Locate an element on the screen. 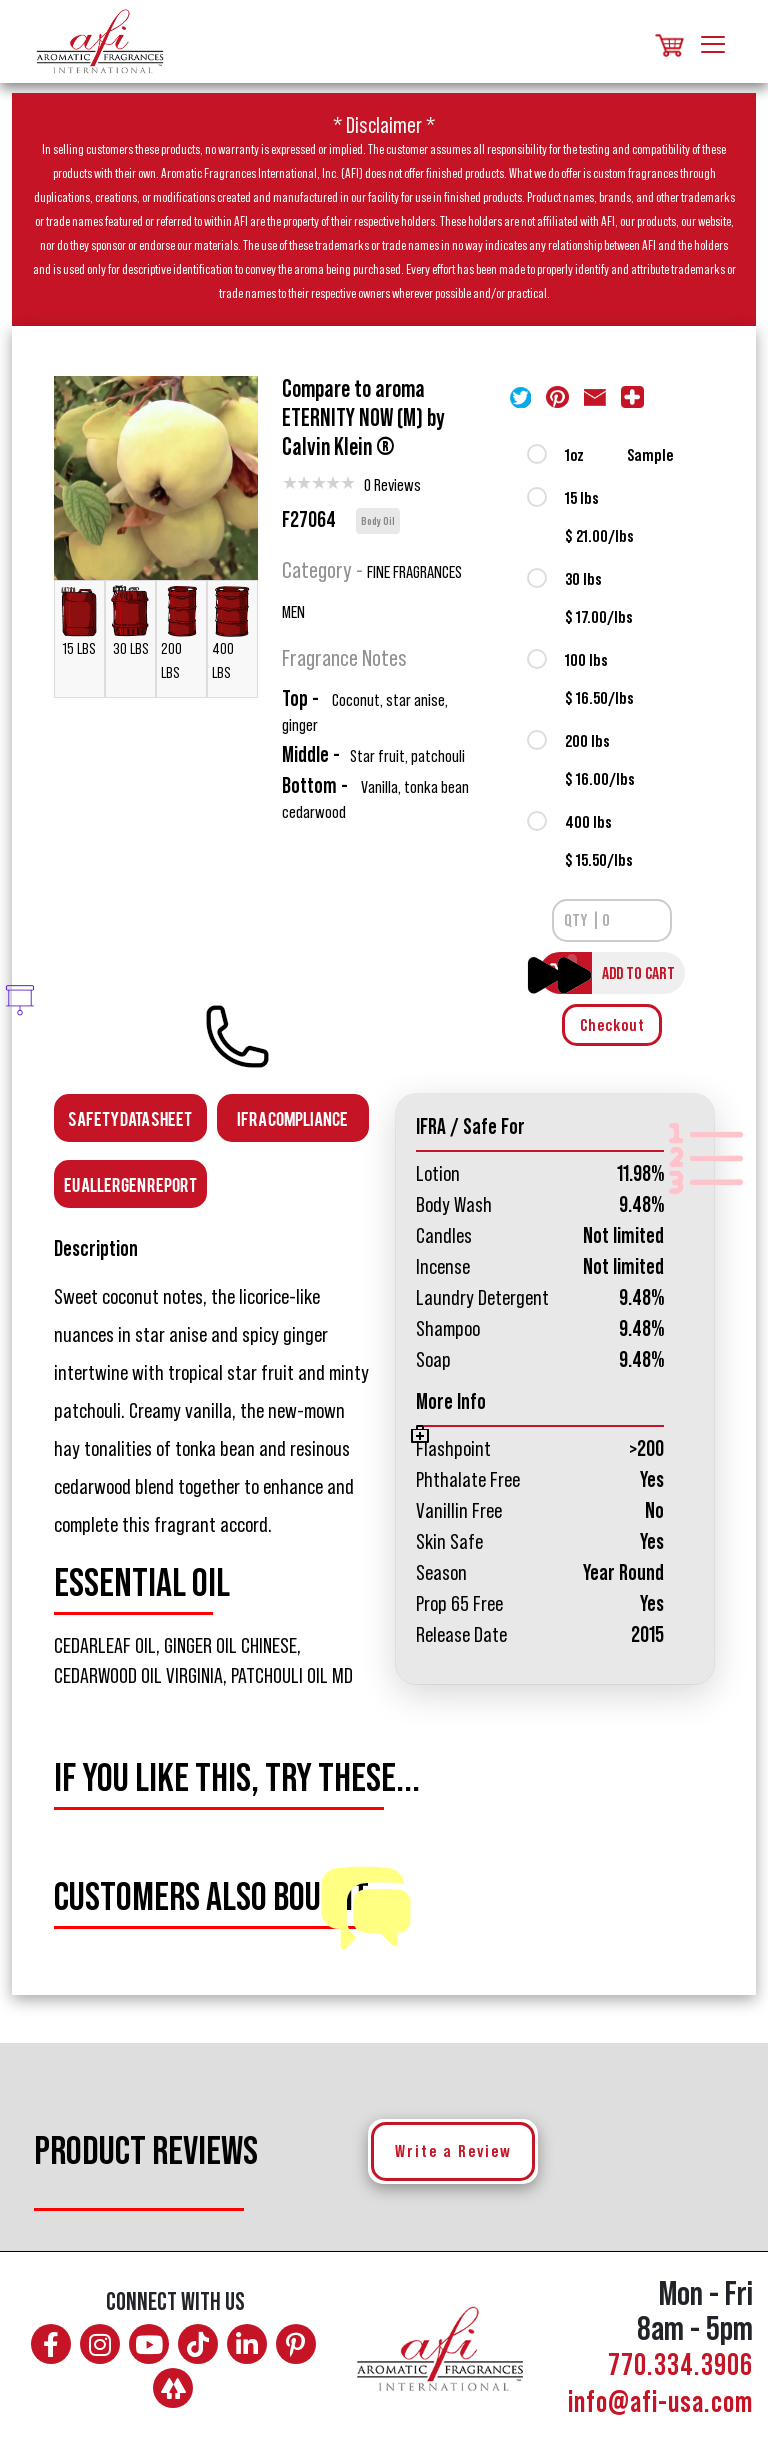  make a phone call is located at coordinates (237, 1036).